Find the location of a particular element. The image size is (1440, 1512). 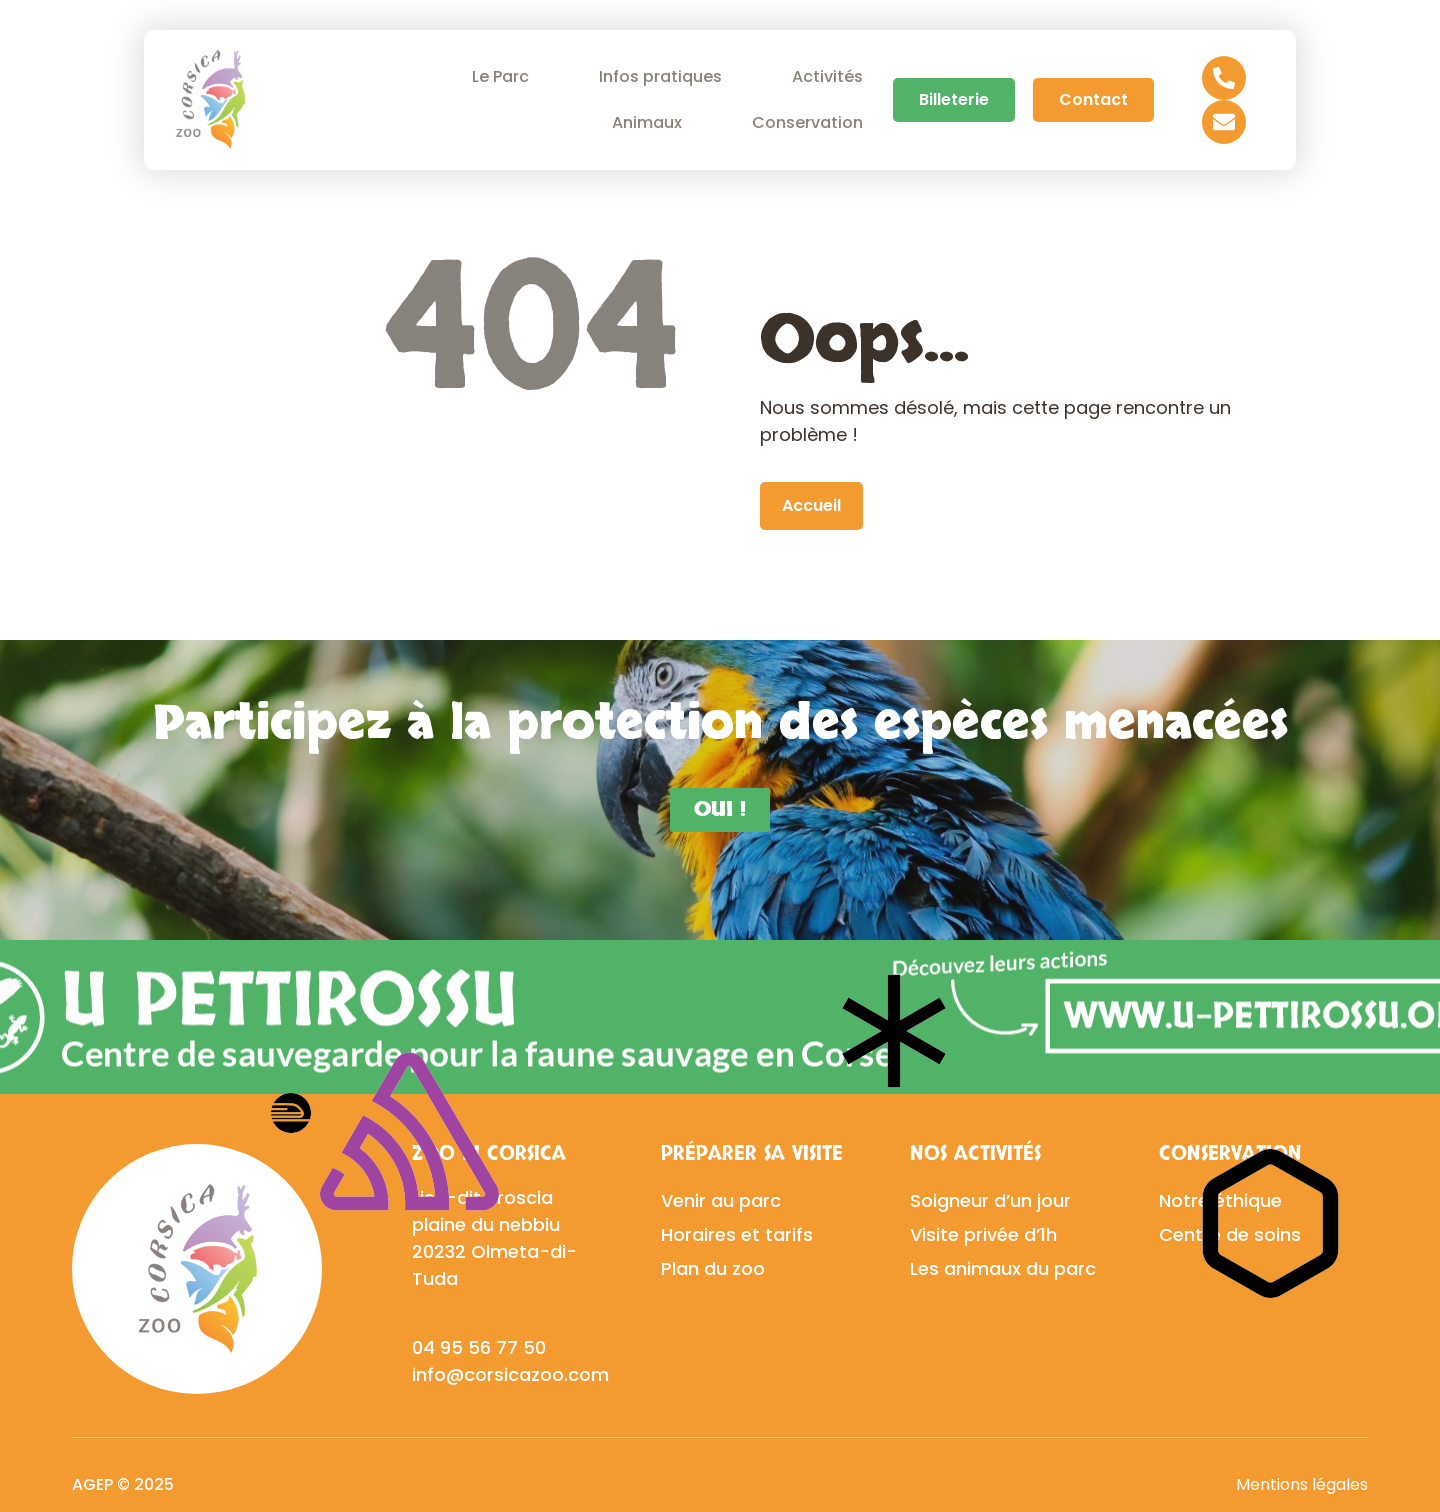

indicates a required field in a form is located at coordinates (894, 1031).